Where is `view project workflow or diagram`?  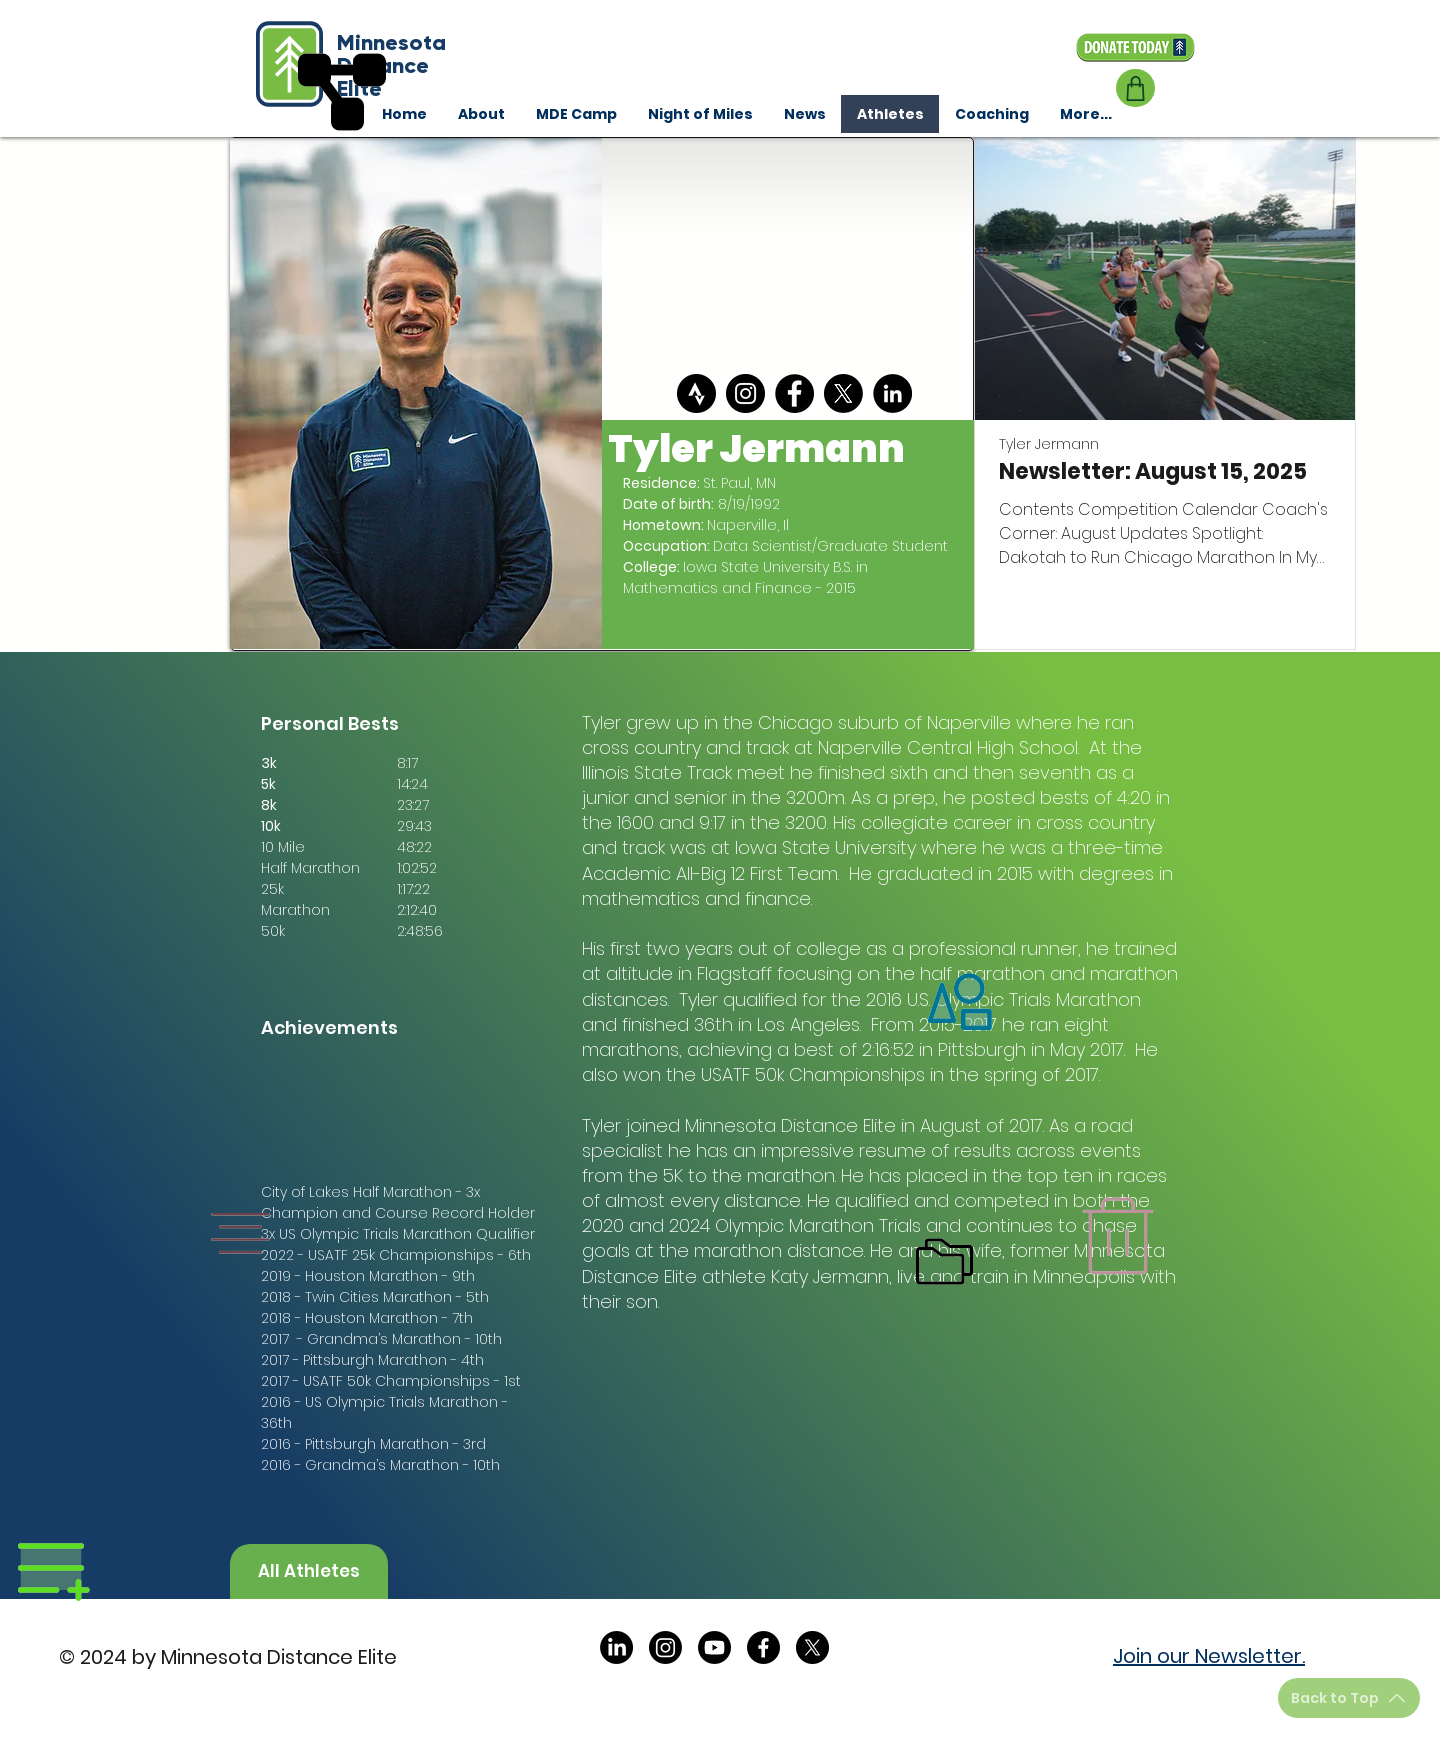 view project workflow or diagram is located at coordinates (342, 92).